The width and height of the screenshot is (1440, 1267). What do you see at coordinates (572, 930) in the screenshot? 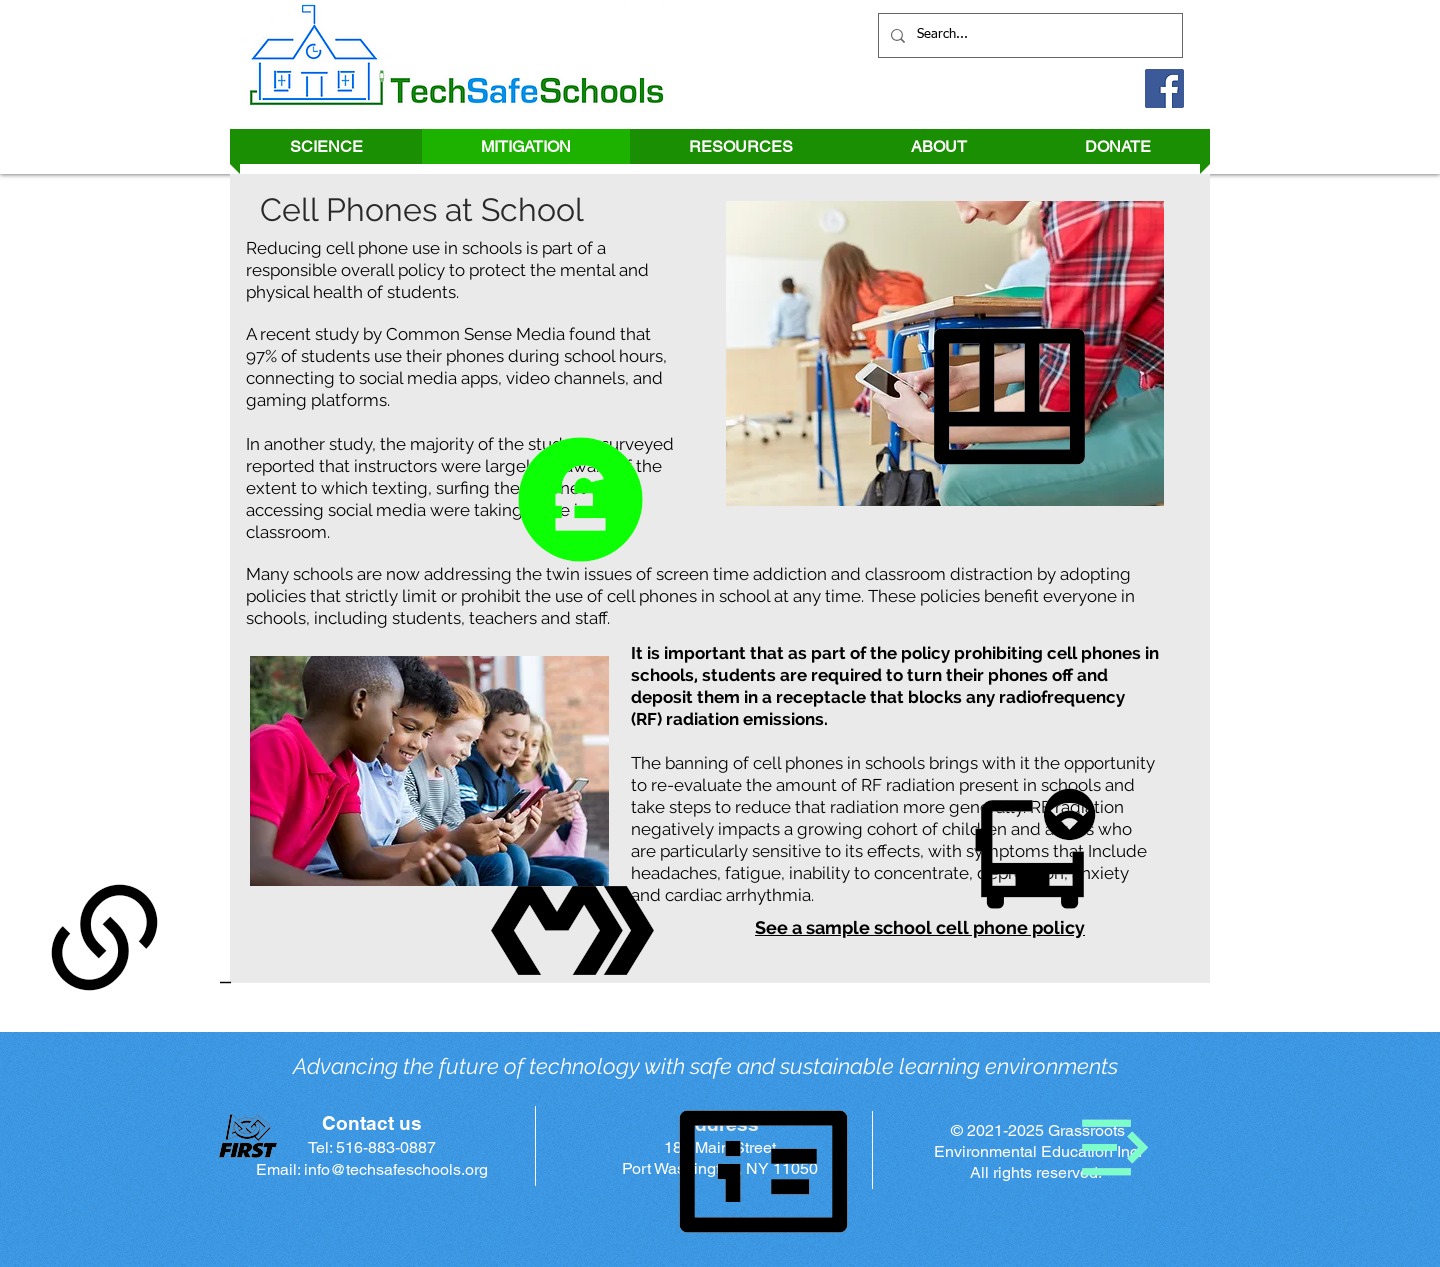
I see `marko javascript framework logo` at bounding box center [572, 930].